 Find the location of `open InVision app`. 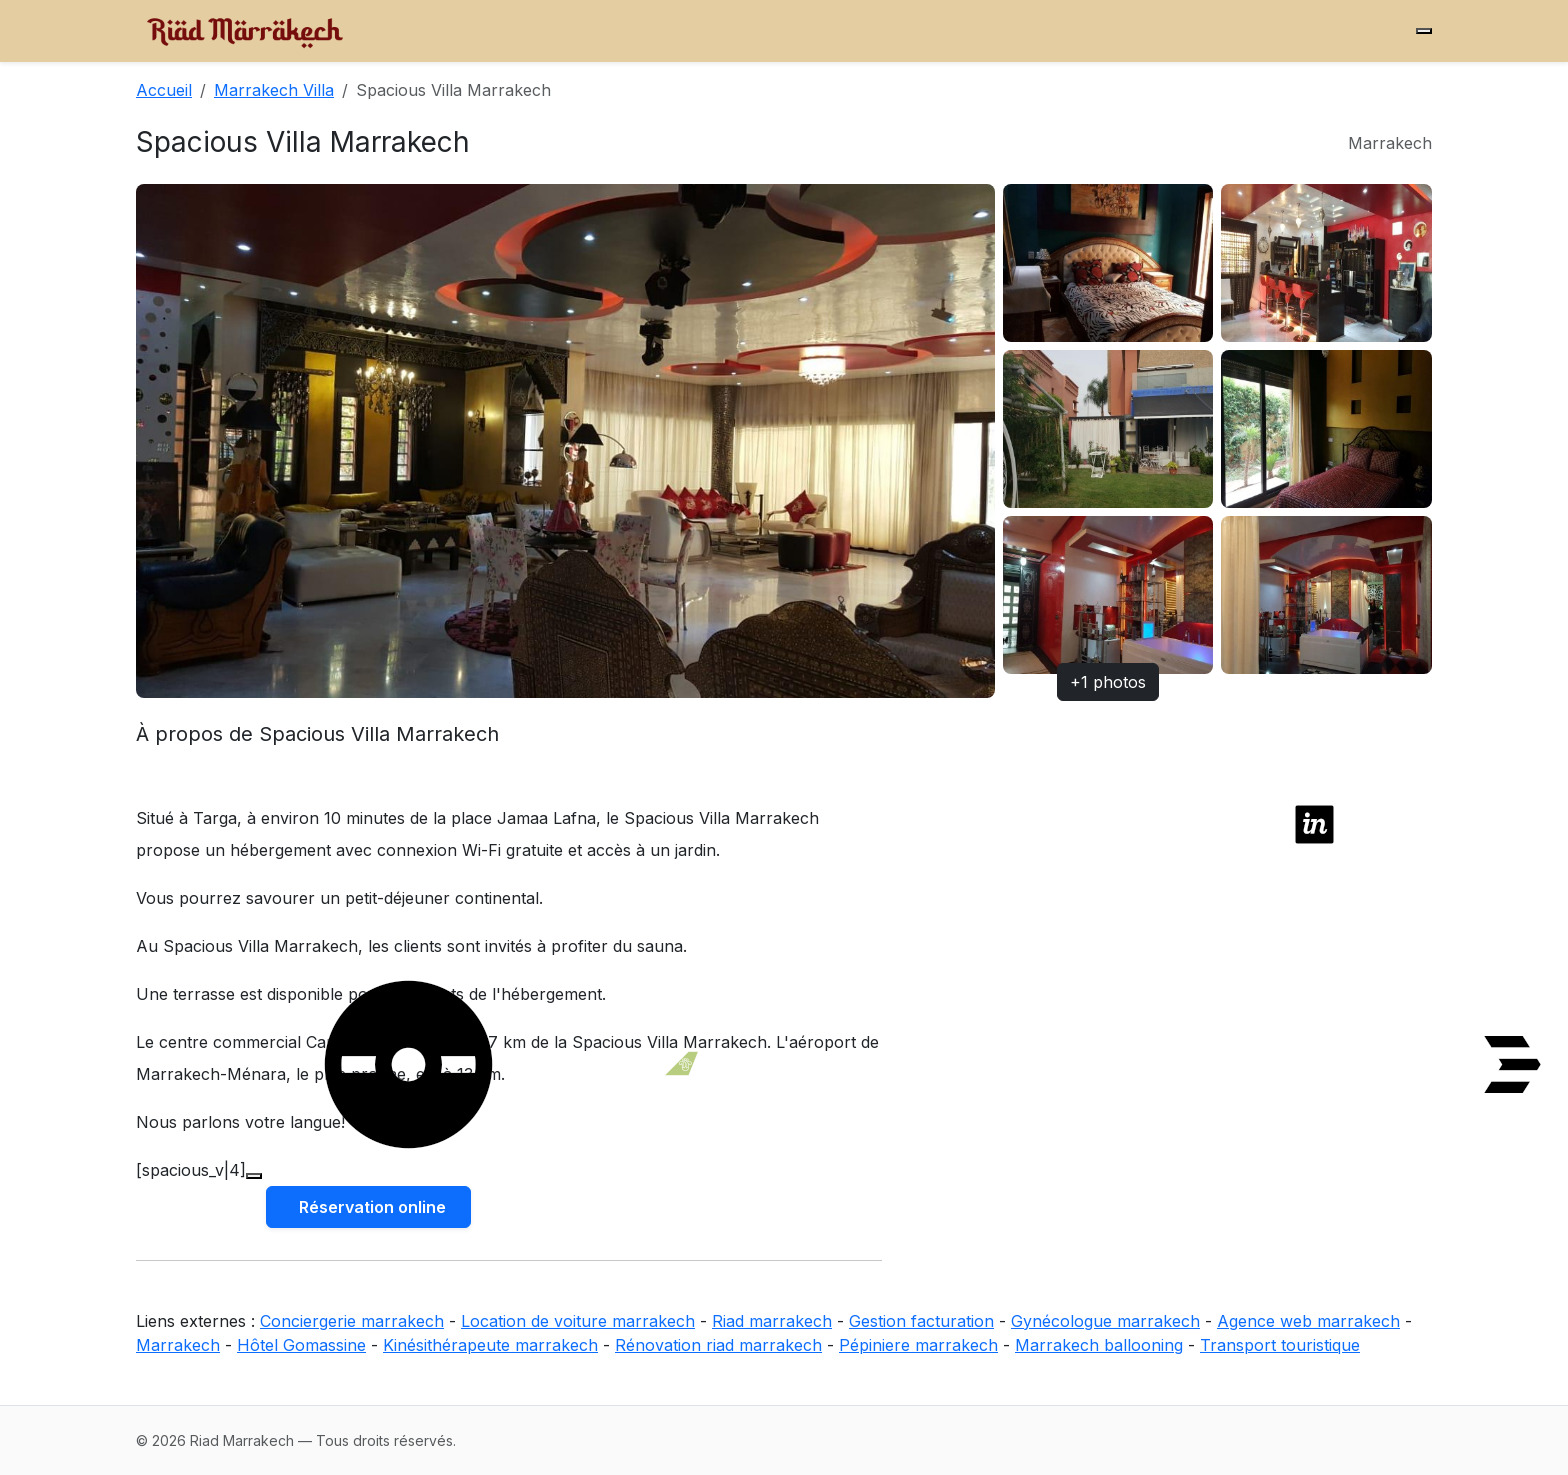

open InVision app is located at coordinates (1314, 824).